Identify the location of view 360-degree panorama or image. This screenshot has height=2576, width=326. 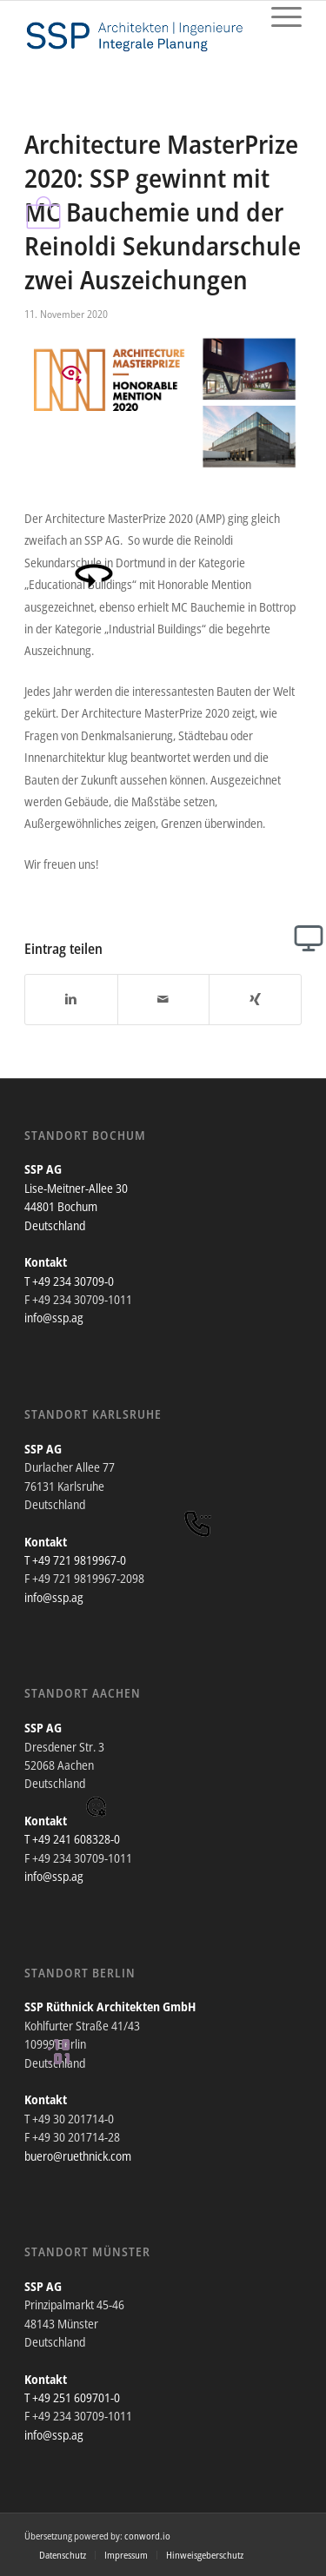
(94, 573).